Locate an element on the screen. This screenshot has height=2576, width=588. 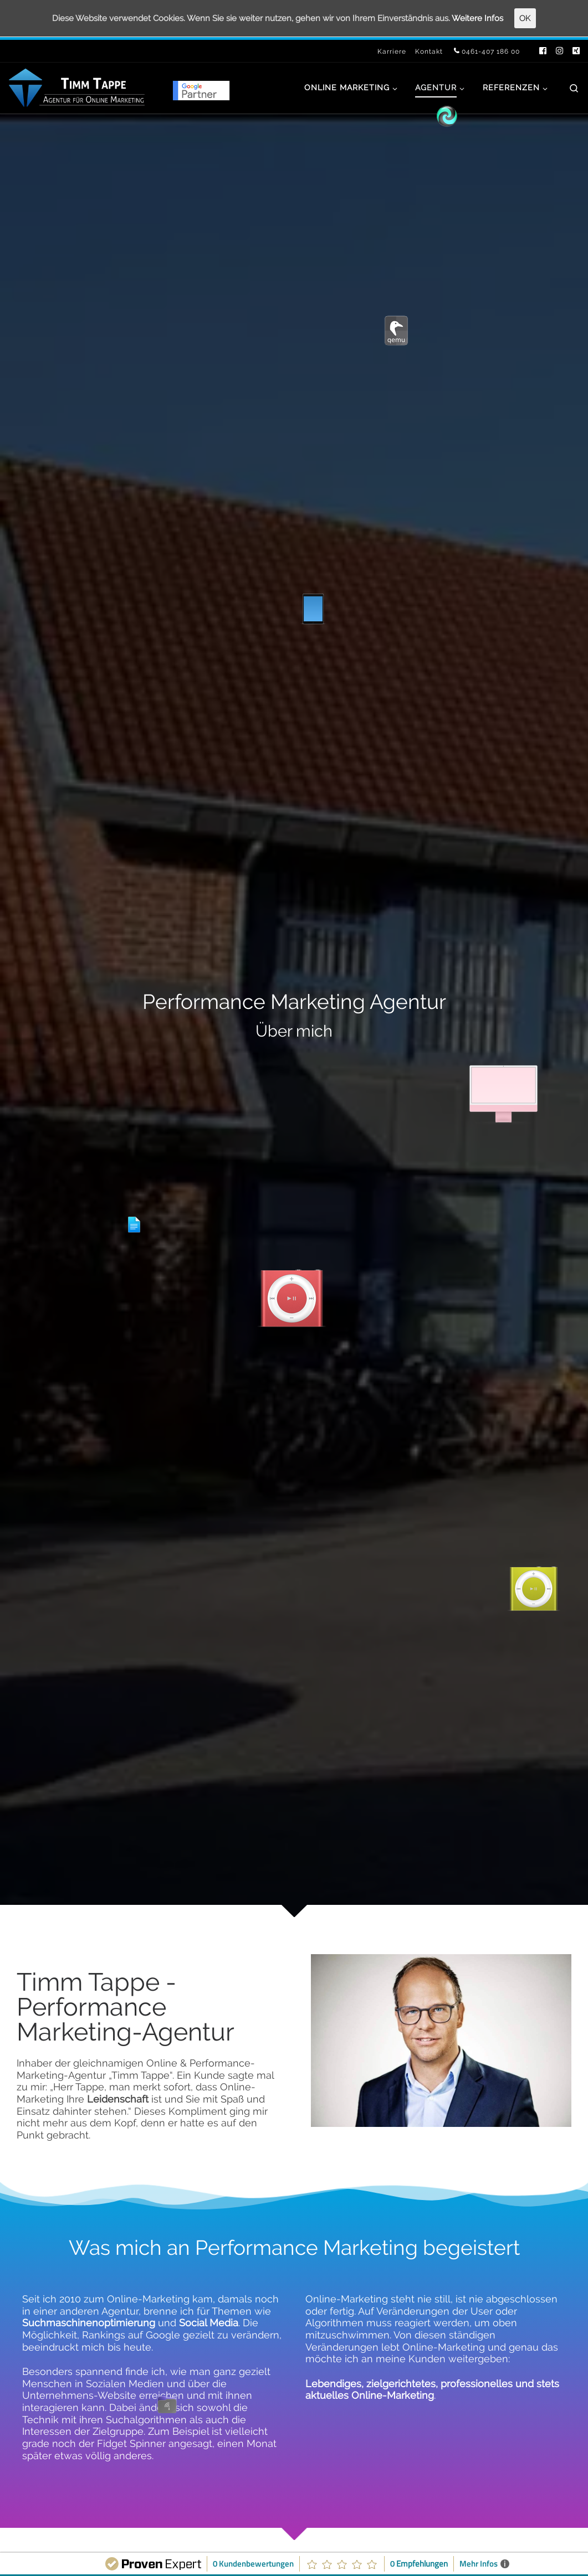
iPod shuffle device connected is located at coordinates (292, 1298).